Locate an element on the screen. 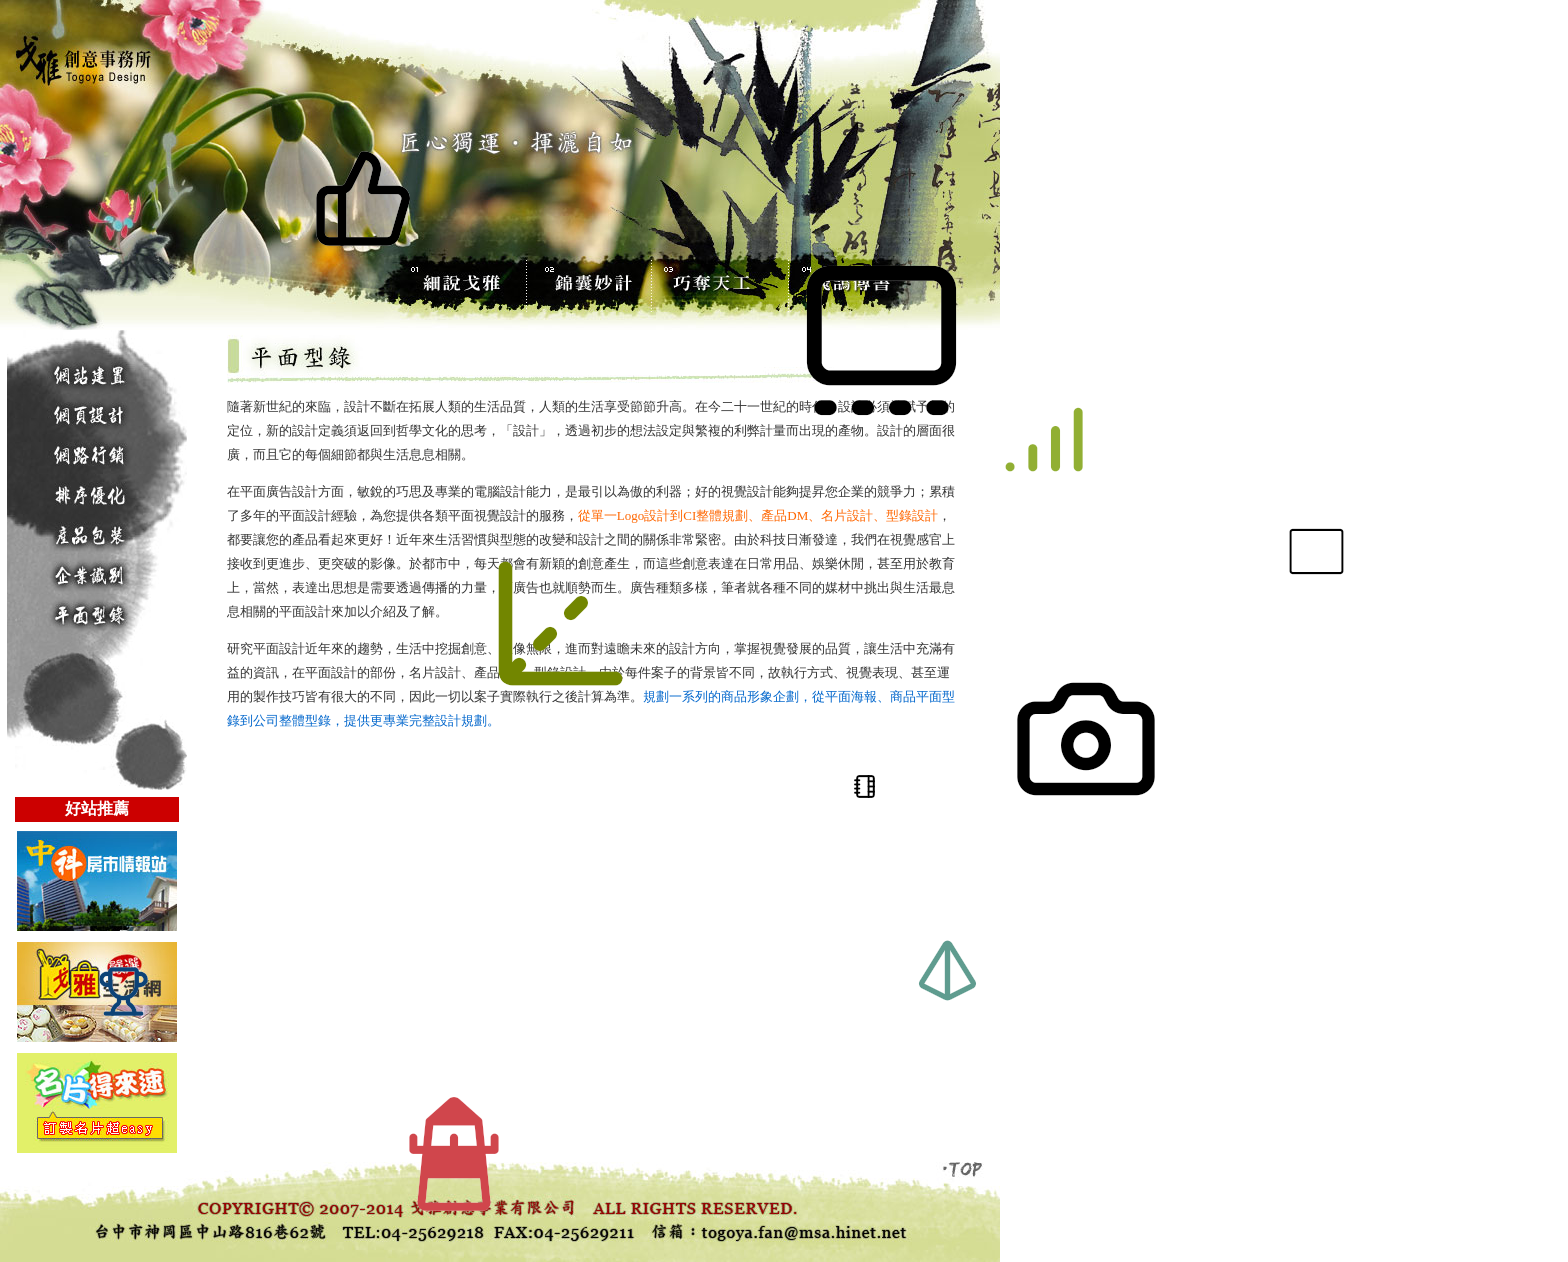 The width and height of the screenshot is (1568, 1262). indicates strong network or cellular signal strength is located at coordinates (1055, 430).